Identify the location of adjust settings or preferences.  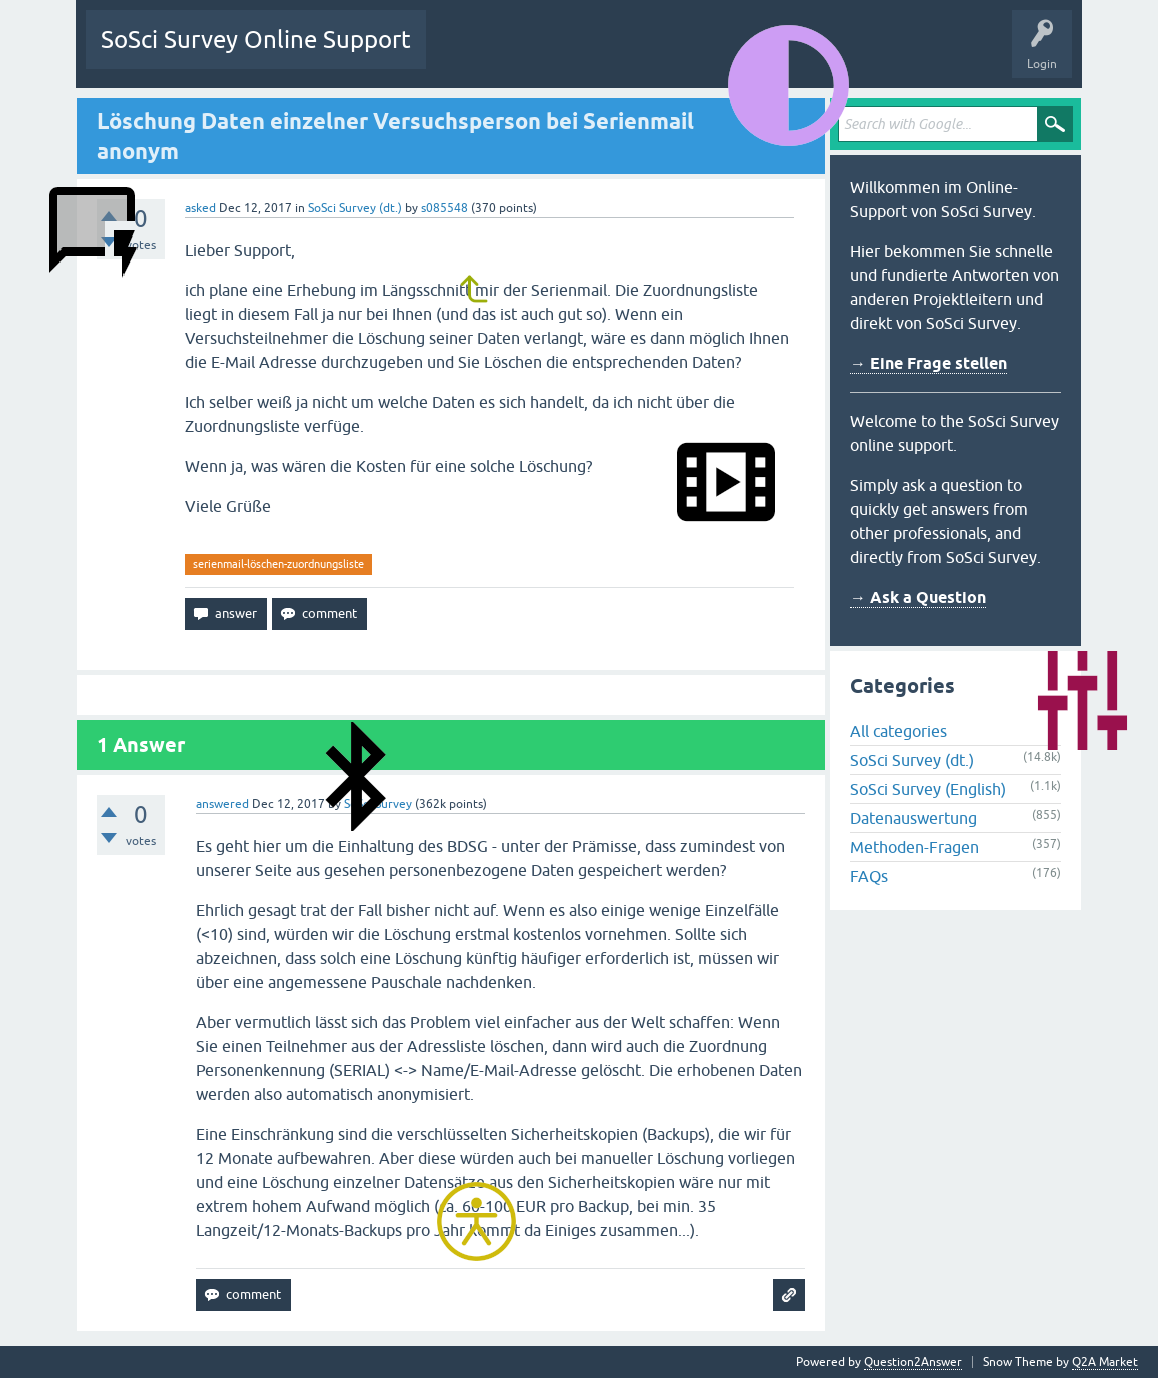
(1082, 700).